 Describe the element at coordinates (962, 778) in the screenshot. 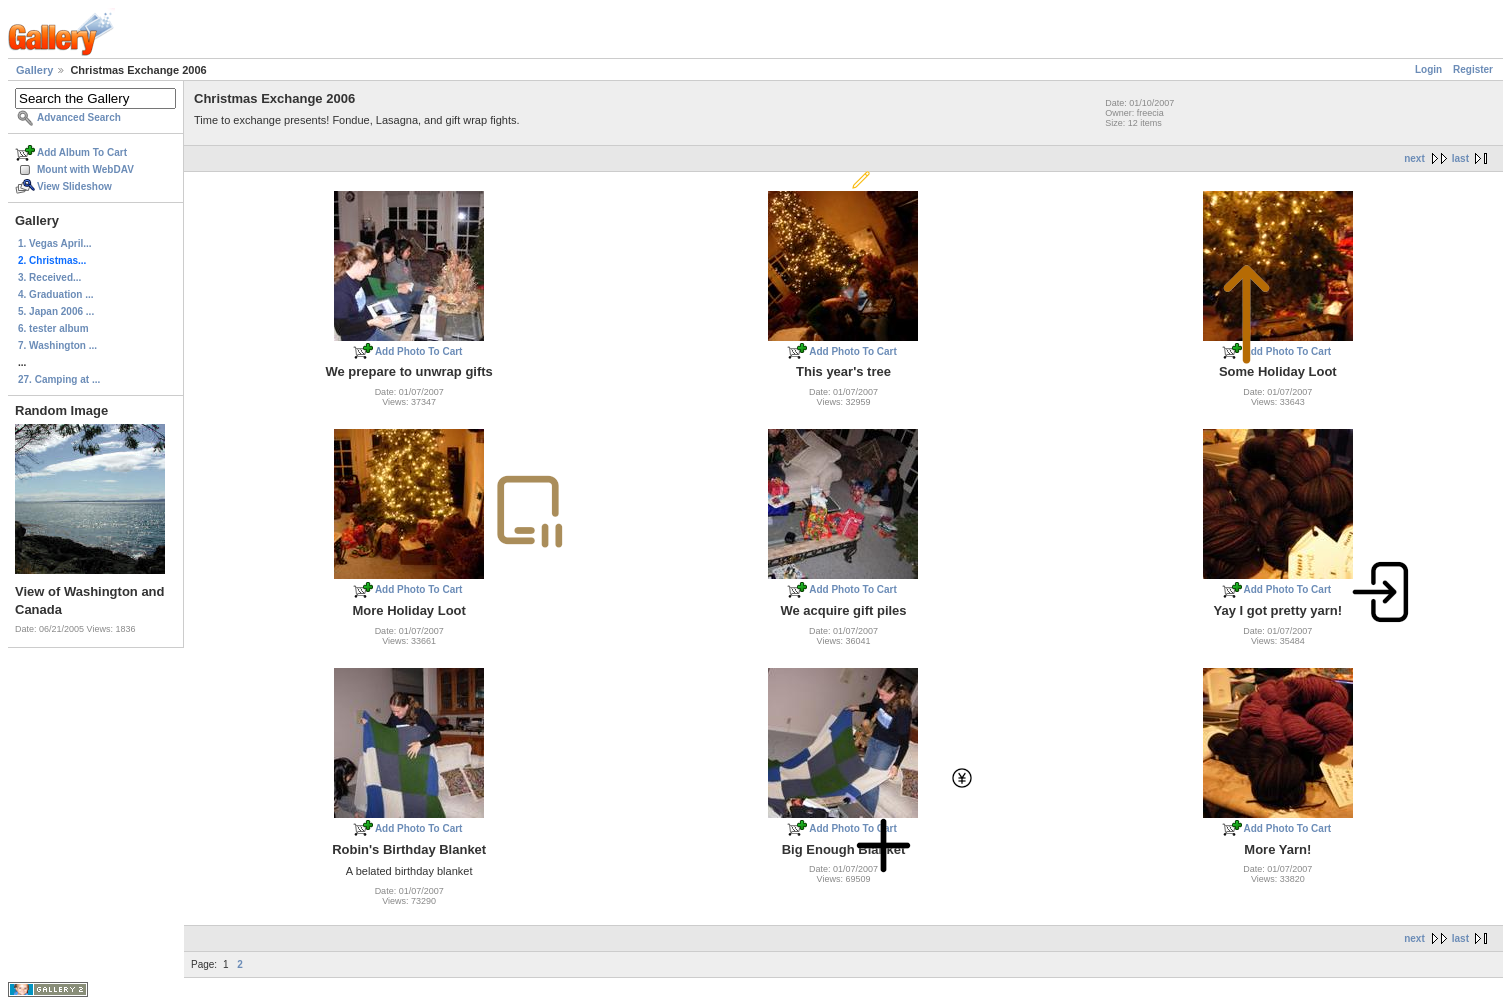

I see `view balance or payment in japanese yen` at that location.